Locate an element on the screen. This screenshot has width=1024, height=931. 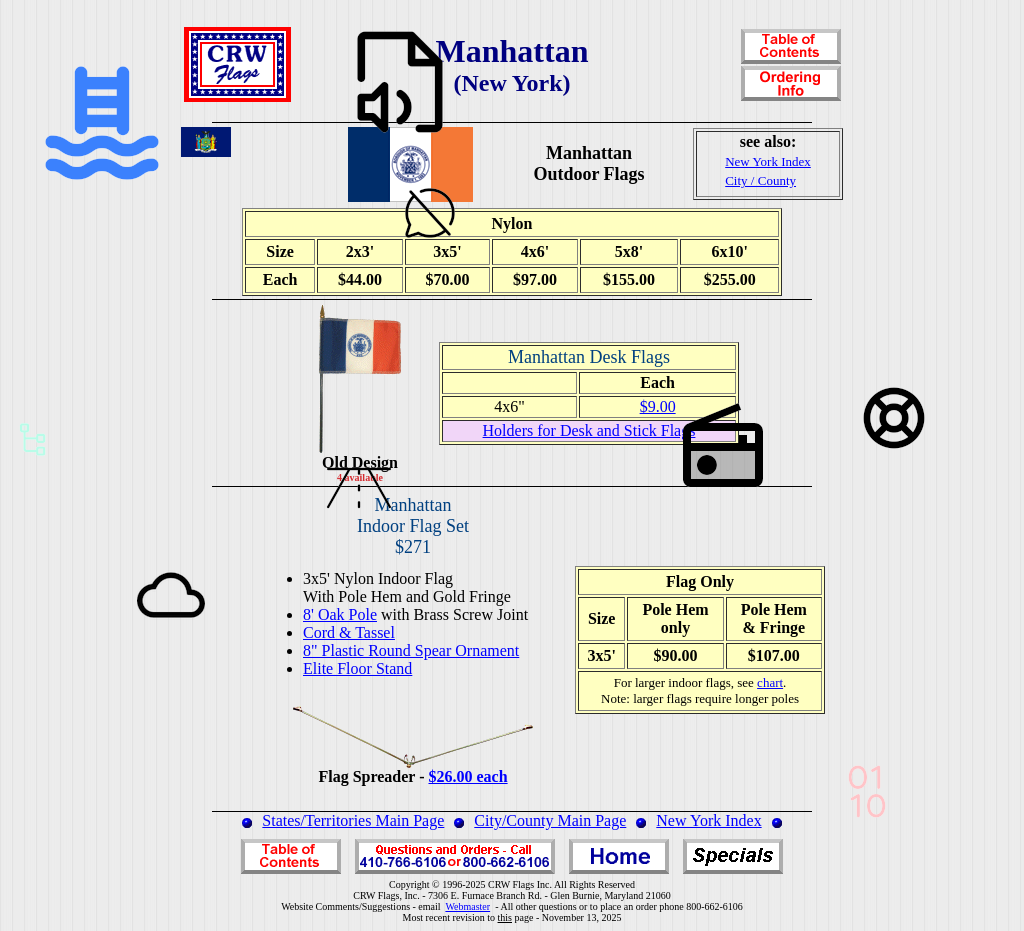
mute or disable chat notifications is located at coordinates (430, 213).